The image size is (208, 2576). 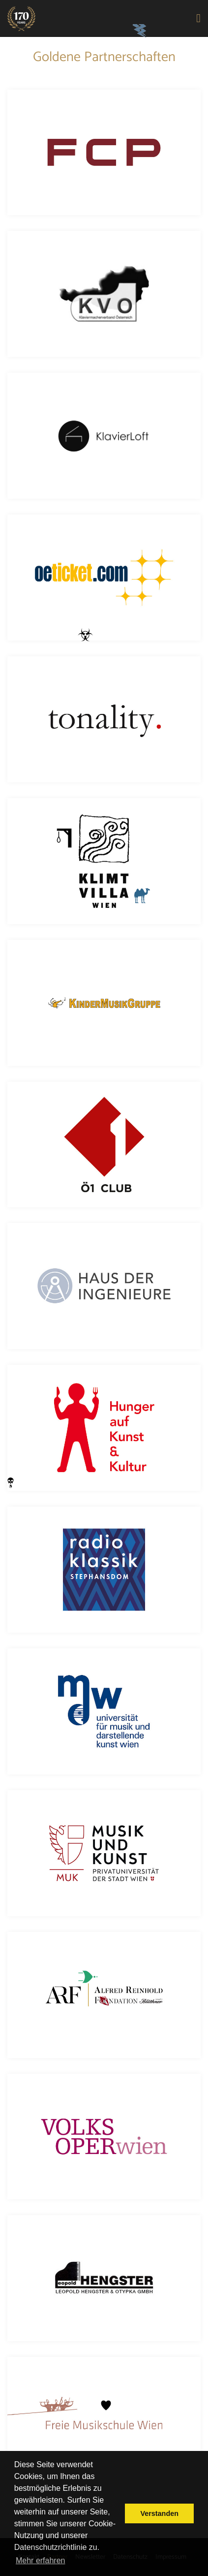 I want to click on activate lightning or electric ability, so click(x=140, y=31).